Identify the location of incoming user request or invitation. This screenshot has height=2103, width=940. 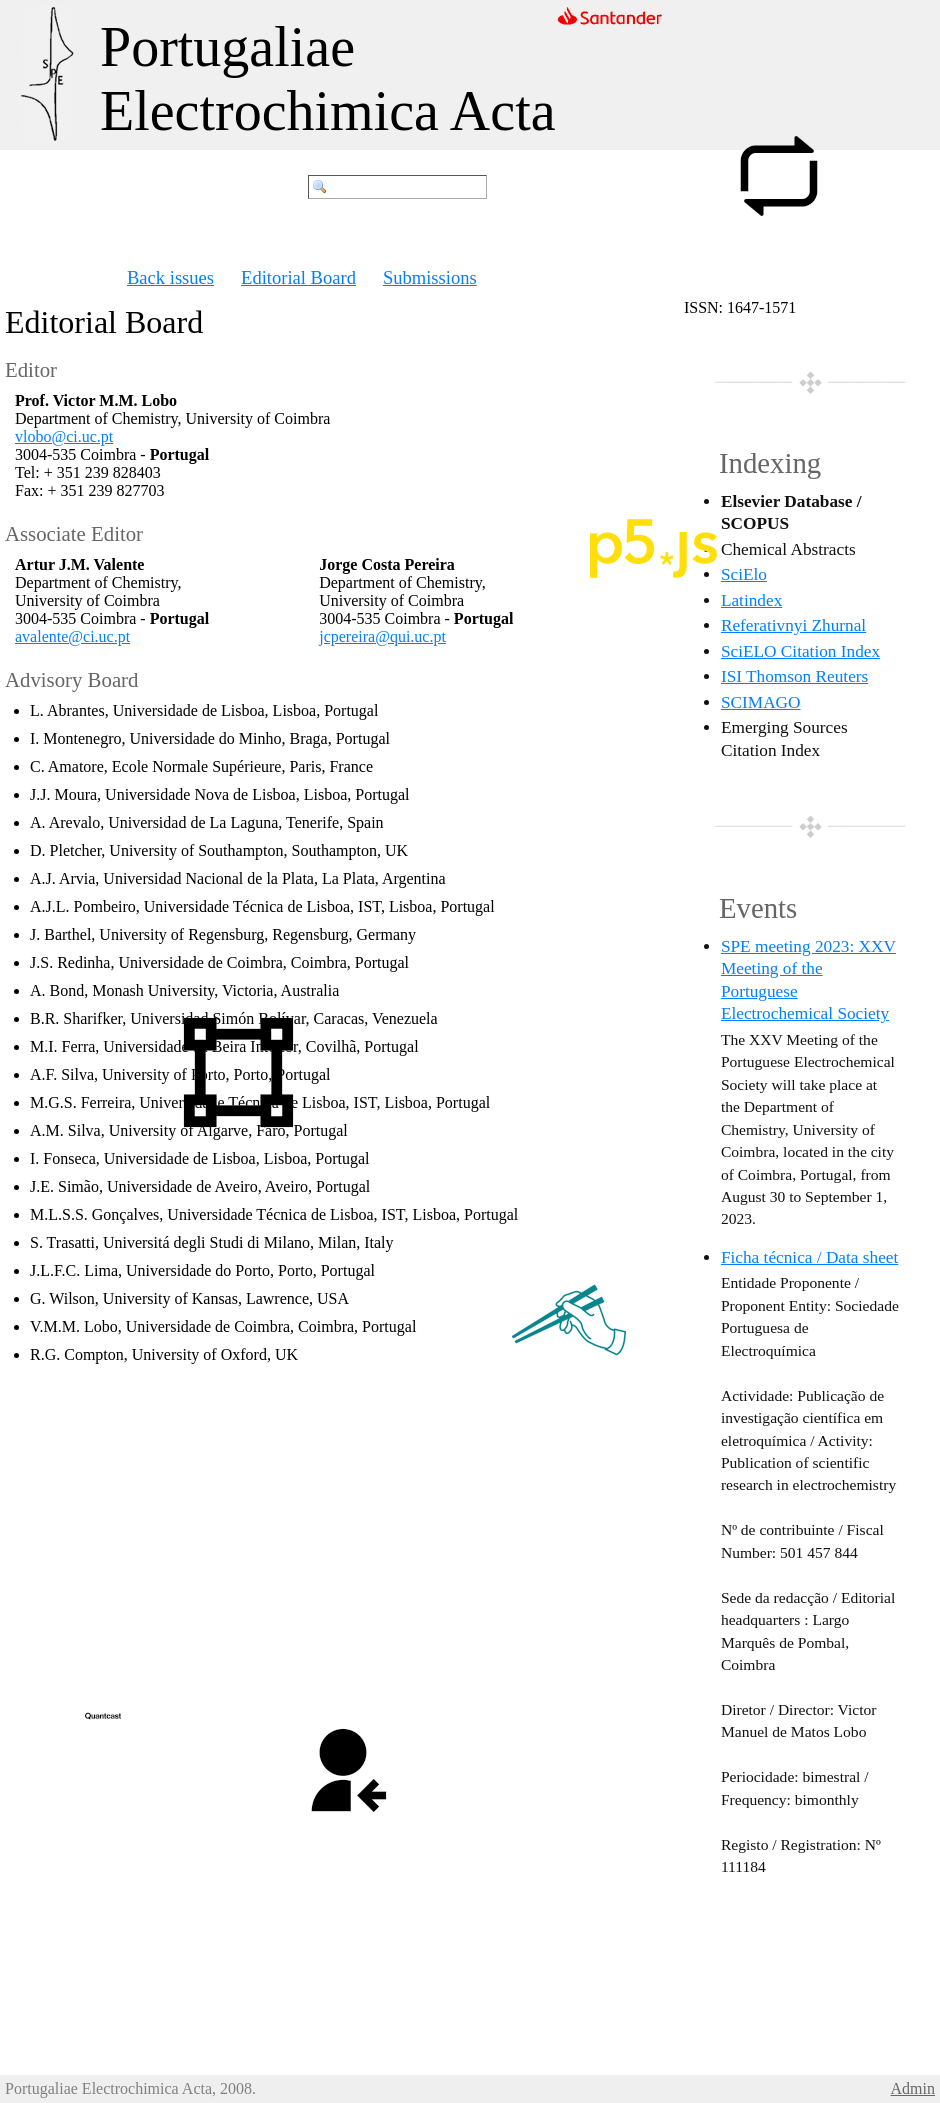
(343, 1772).